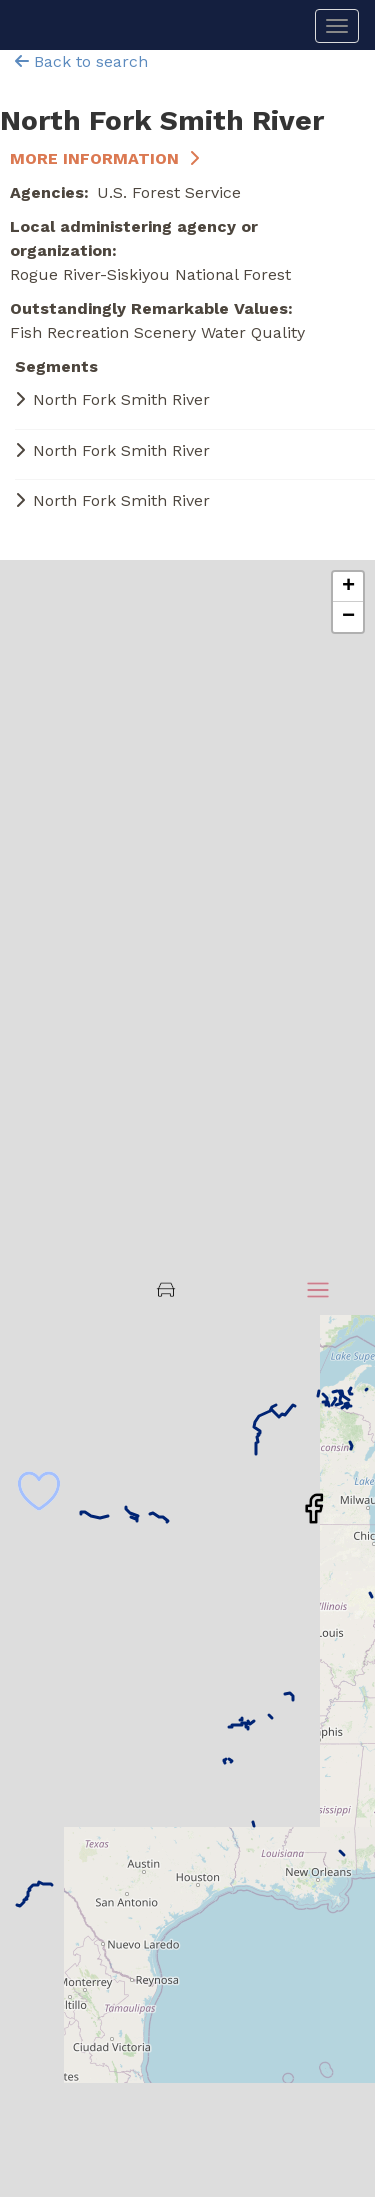  What do you see at coordinates (39, 1491) in the screenshot?
I see `add item to favorites` at bounding box center [39, 1491].